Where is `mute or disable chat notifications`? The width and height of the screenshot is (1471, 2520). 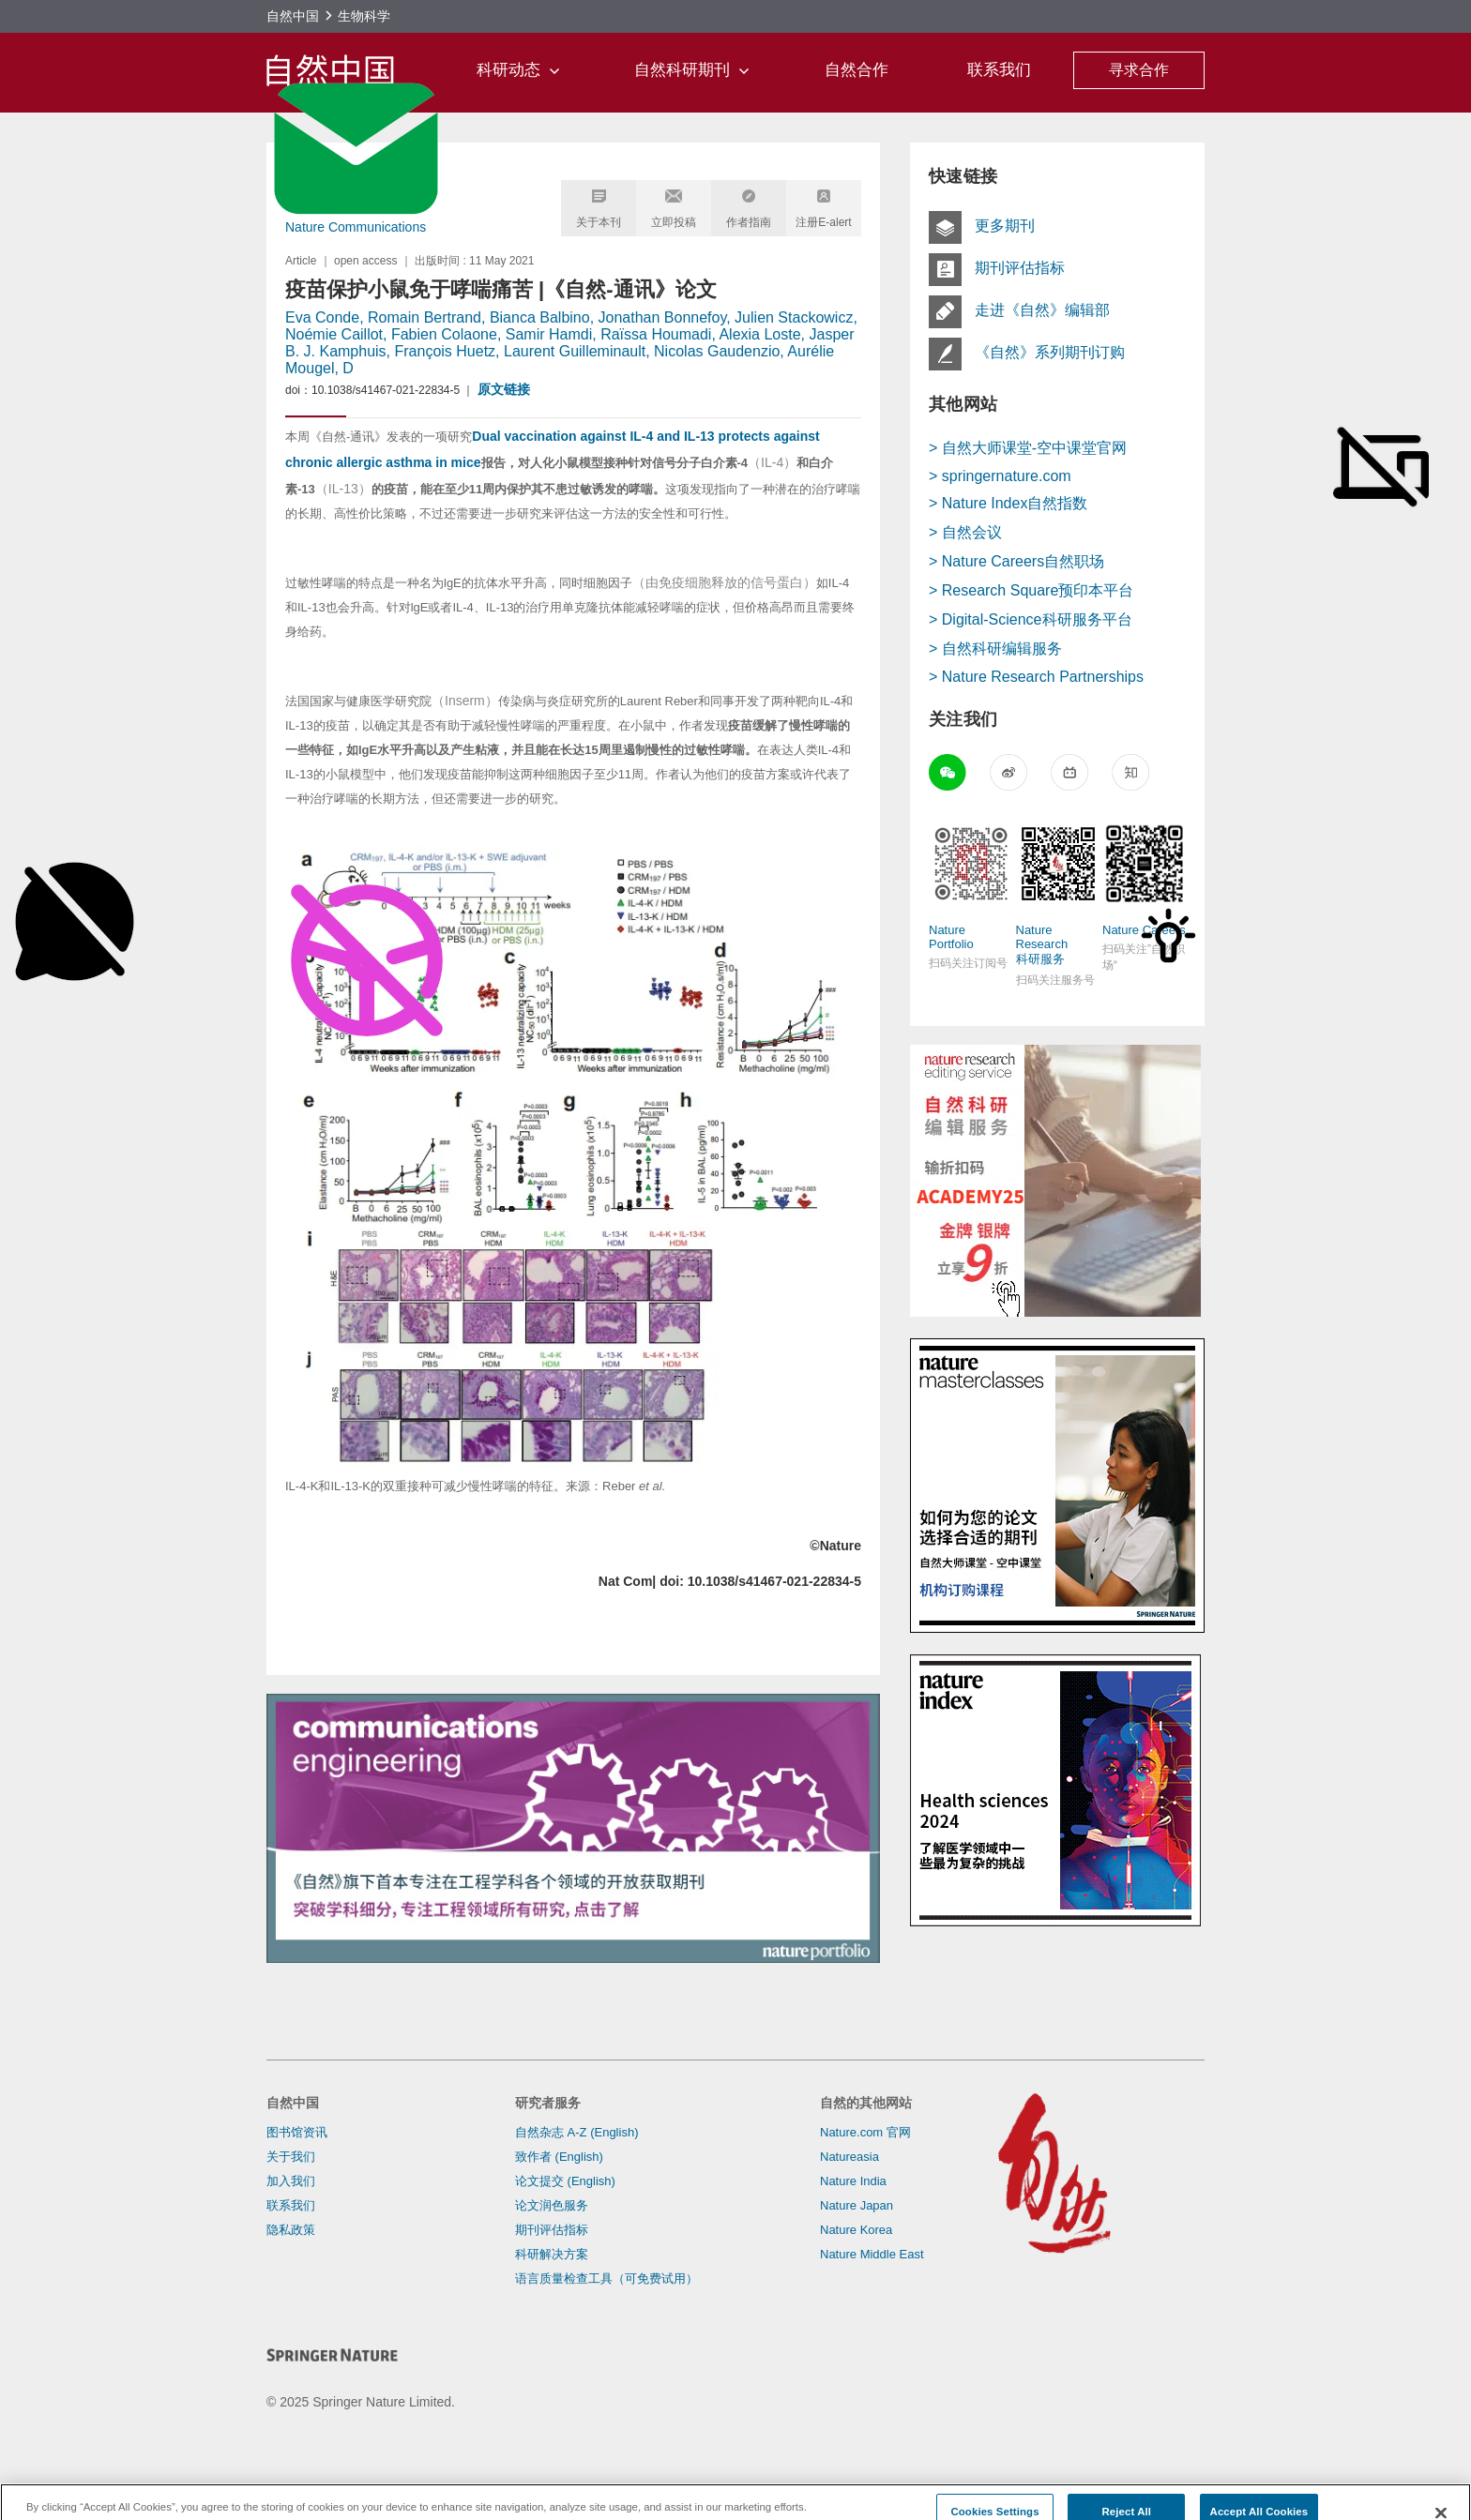 mute or disable chat notifications is located at coordinates (74, 921).